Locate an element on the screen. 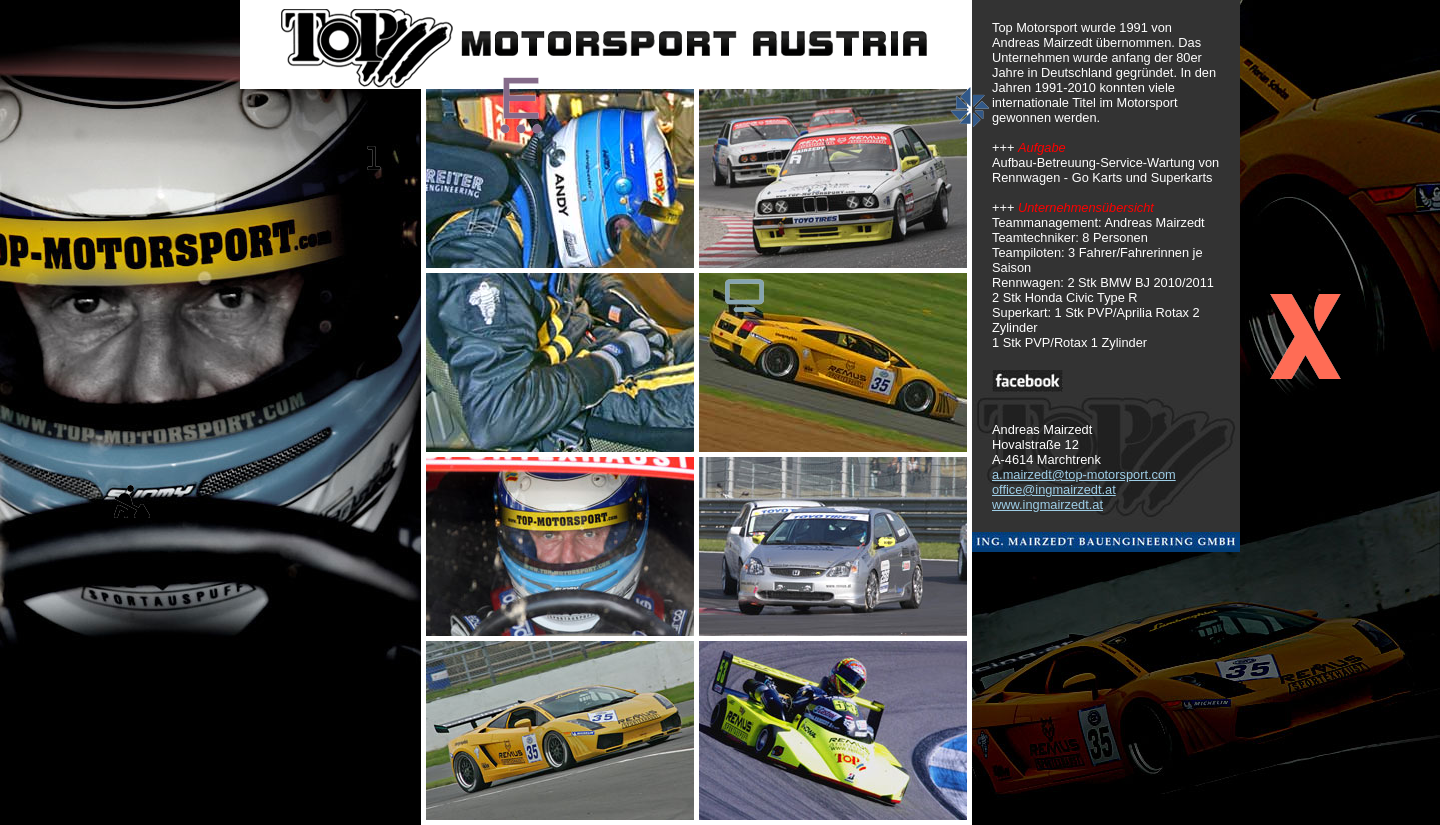  apply emphasis formatting to selected text is located at coordinates (521, 104).